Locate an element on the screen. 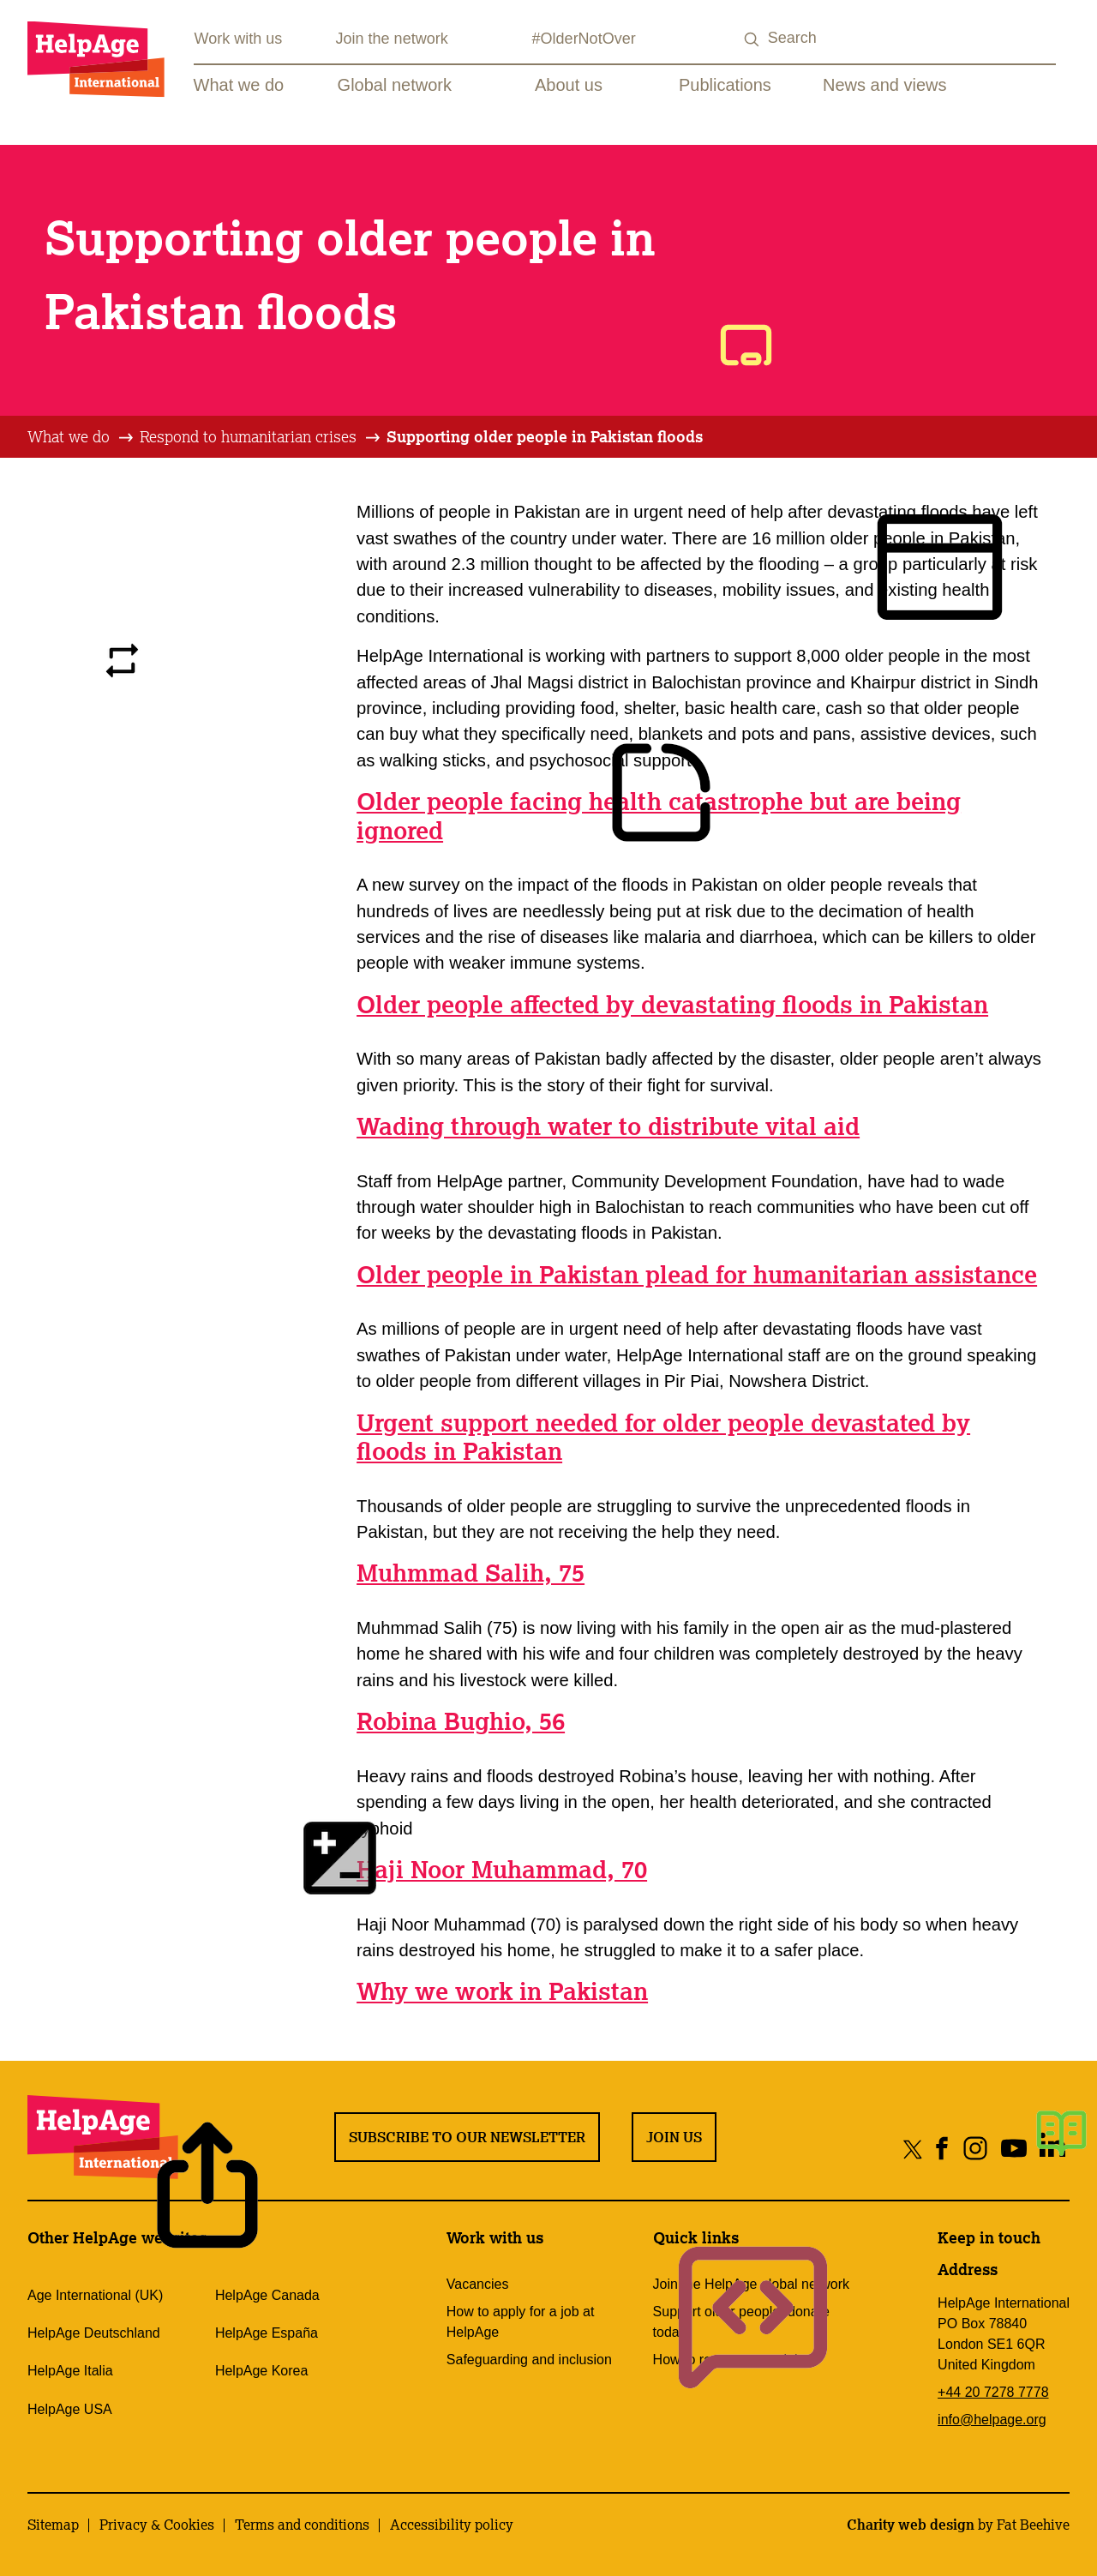 The image size is (1097, 2576). adjust corner radius of a shape is located at coordinates (661, 792).